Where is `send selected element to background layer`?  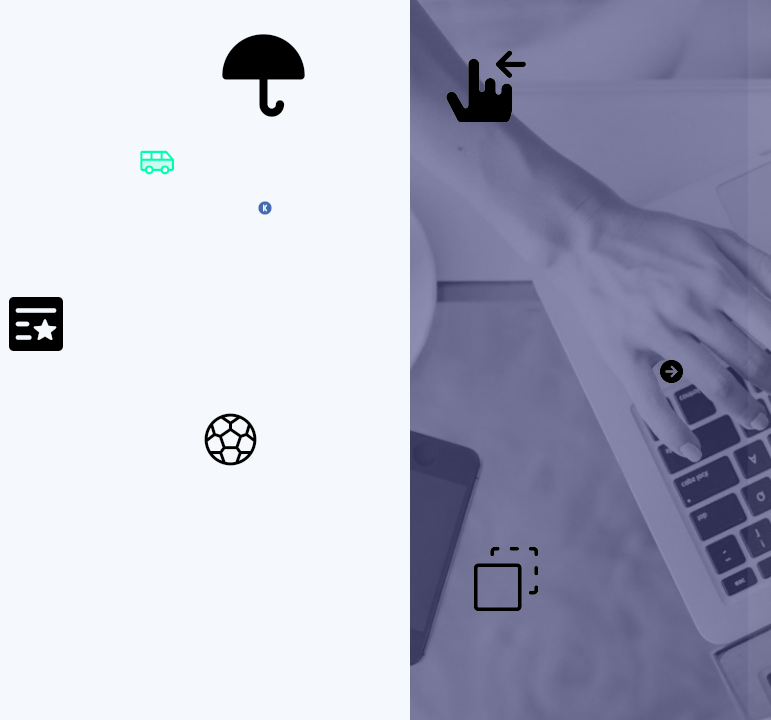 send selected element to background layer is located at coordinates (506, 579).